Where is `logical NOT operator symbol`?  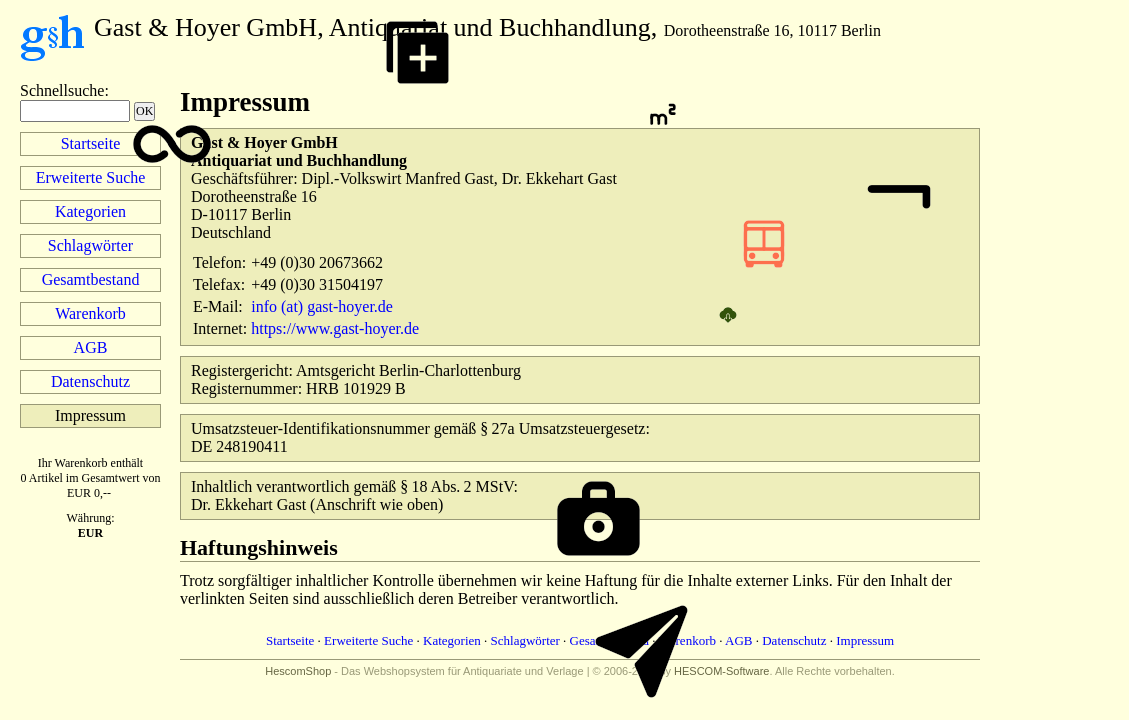 logical NOT operator symbol is located at coordinates (899, 189).